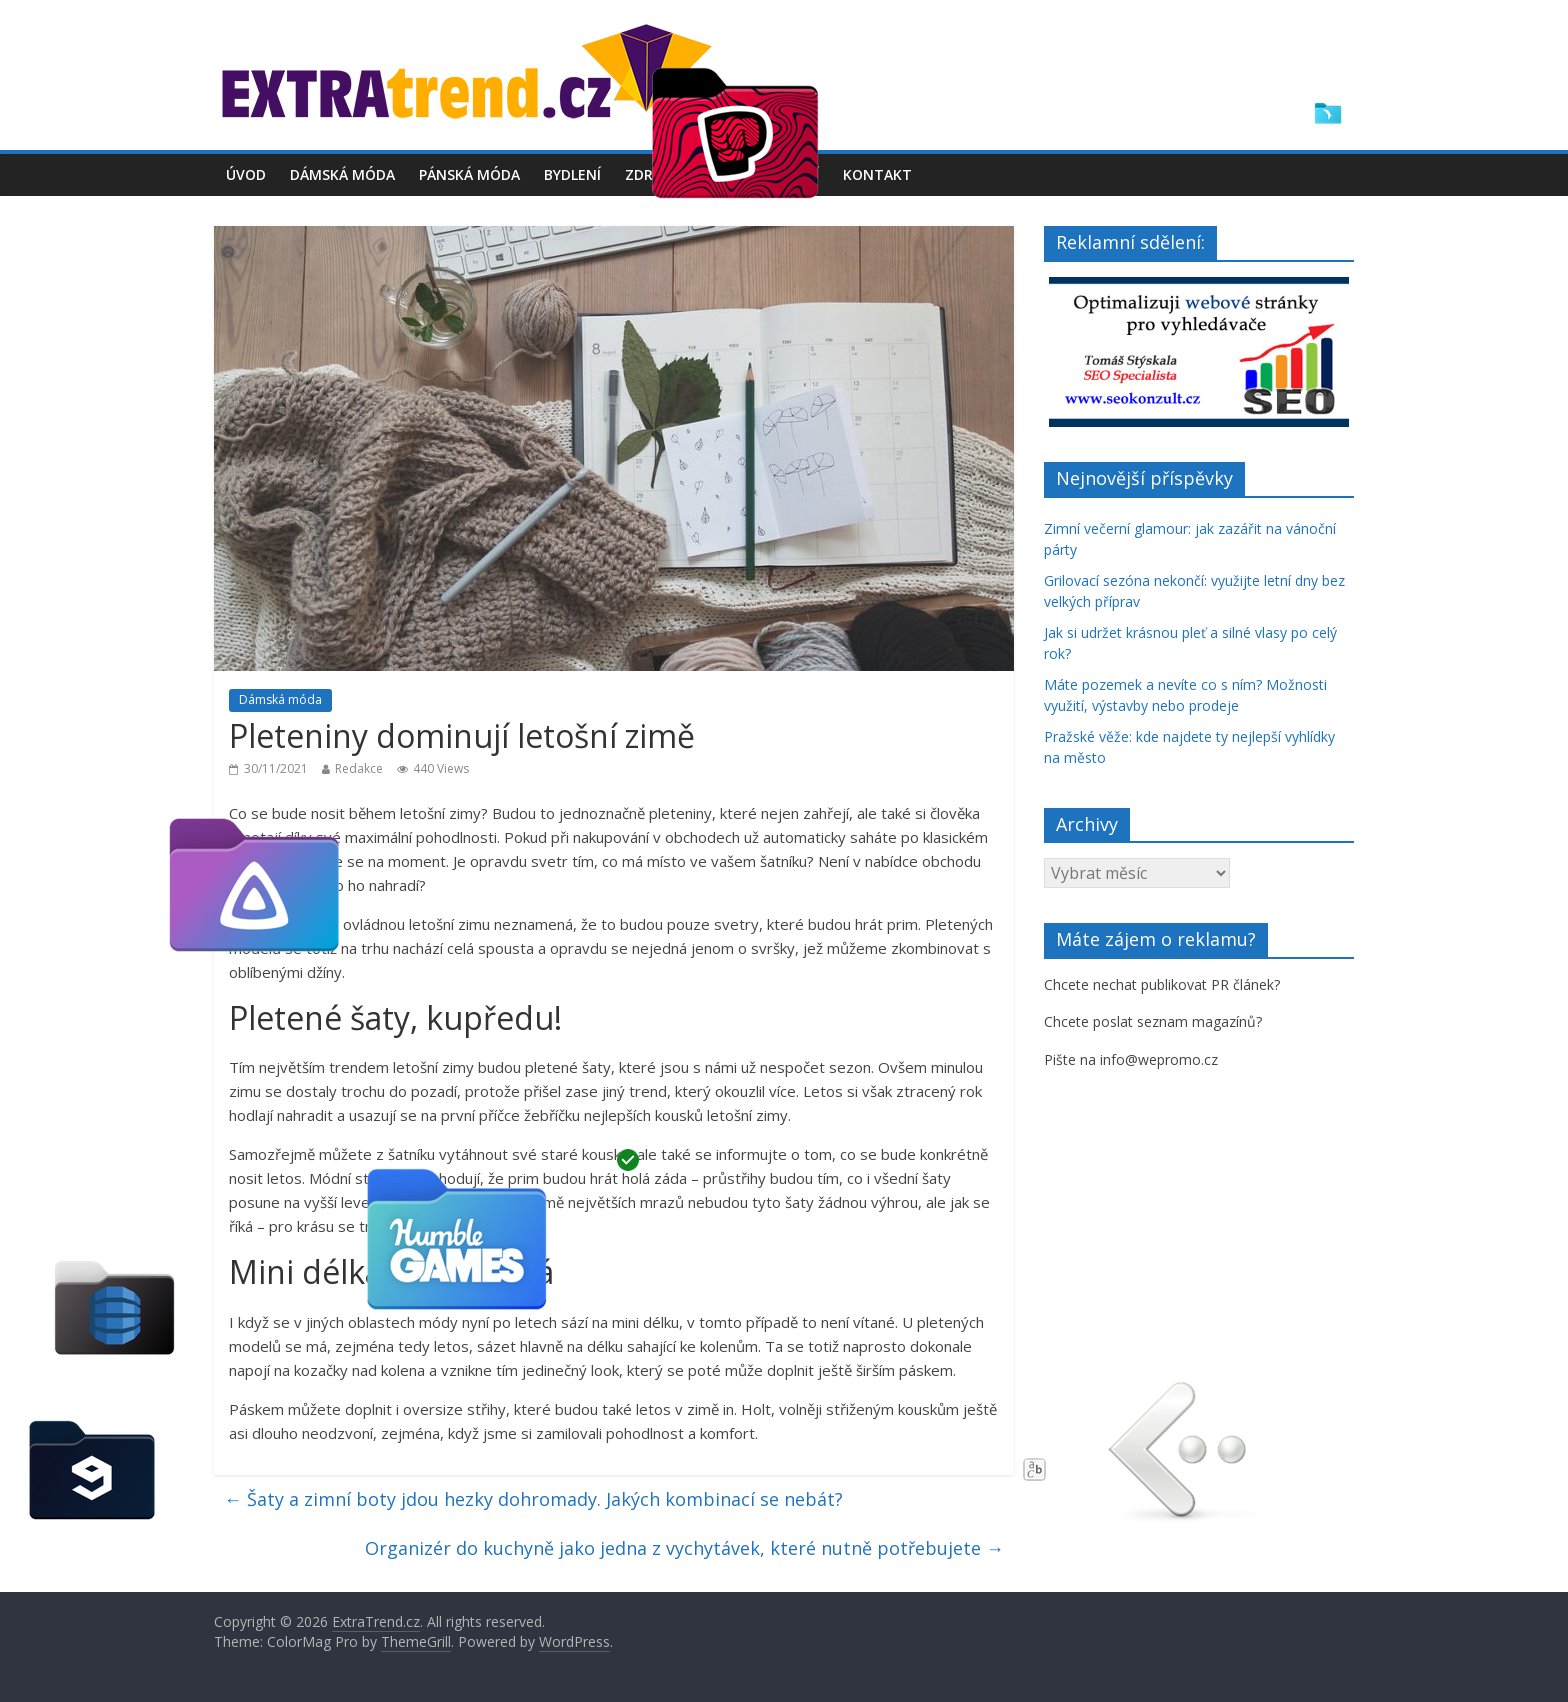 This screenshot has width=1568, height=1702. Describe the element at coordinates (114, 1311) in the screenshot. I see `open dynamodb database files folder` at that location.